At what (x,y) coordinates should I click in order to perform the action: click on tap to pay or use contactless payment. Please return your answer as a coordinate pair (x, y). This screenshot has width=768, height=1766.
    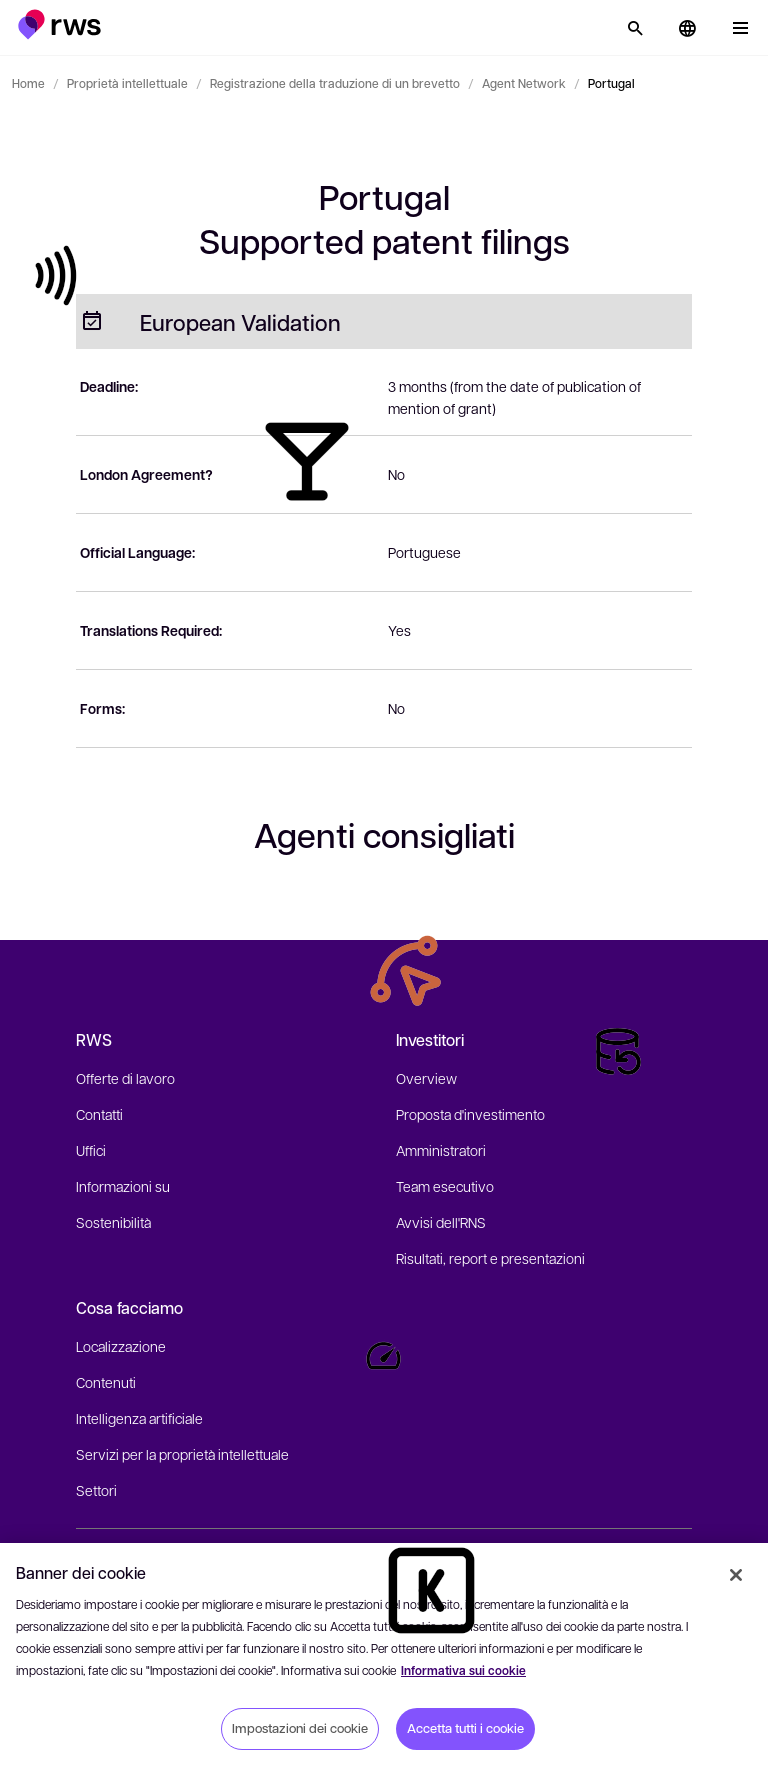
    Looking at the image, I should click on (54, 275).